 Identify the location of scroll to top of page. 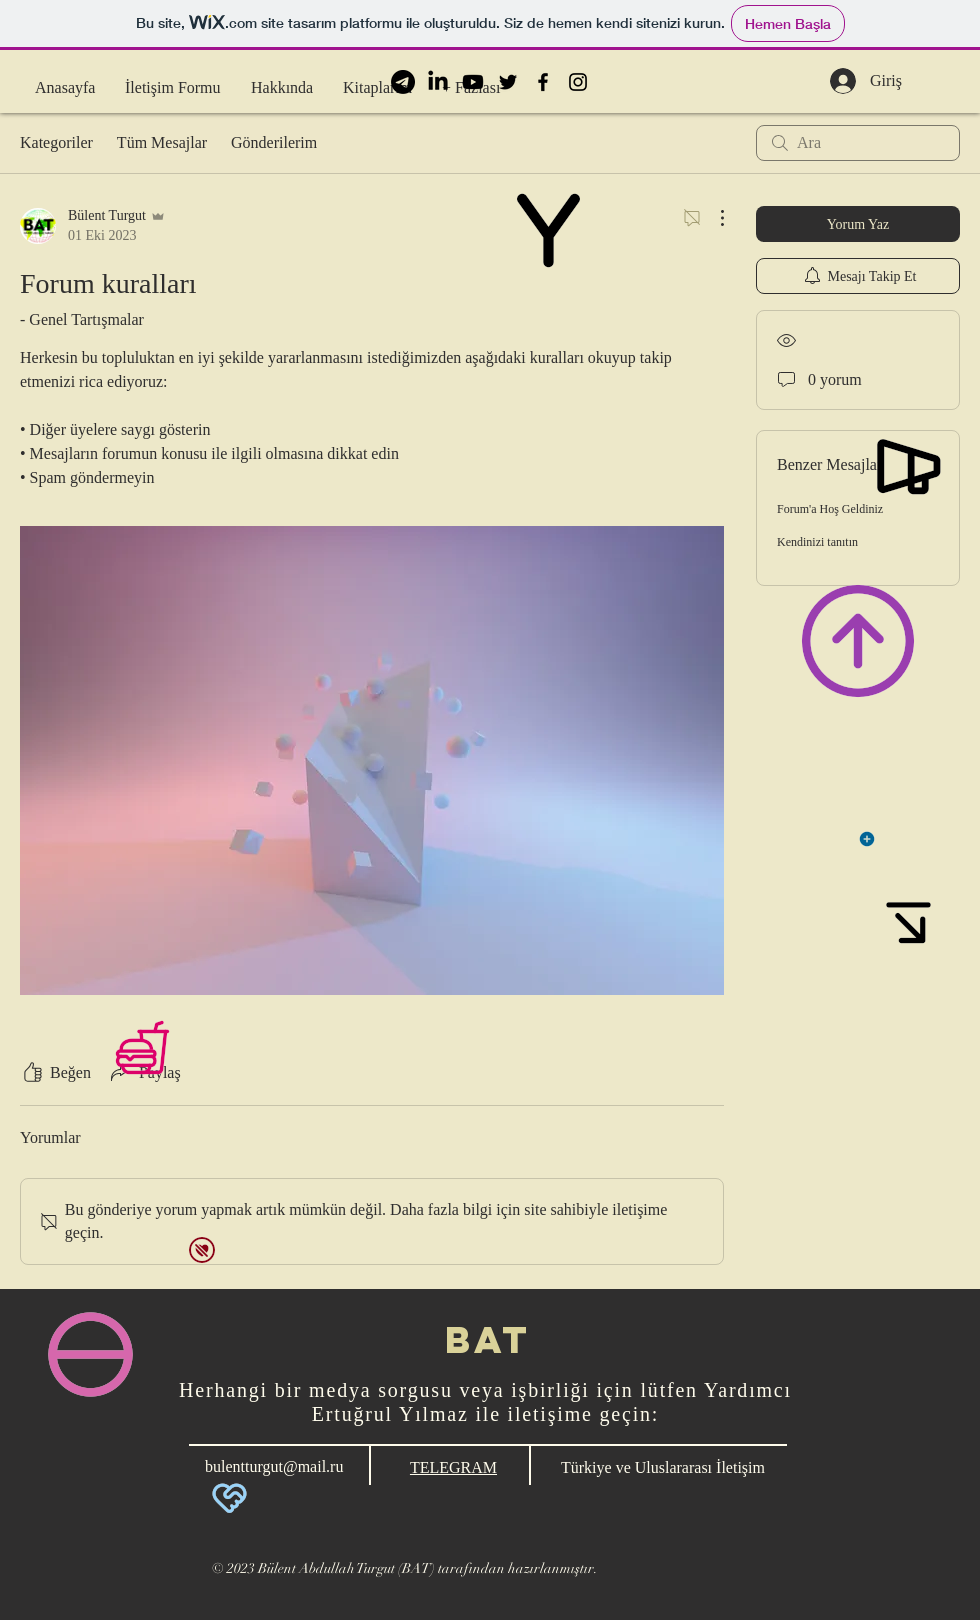
(858, 641).